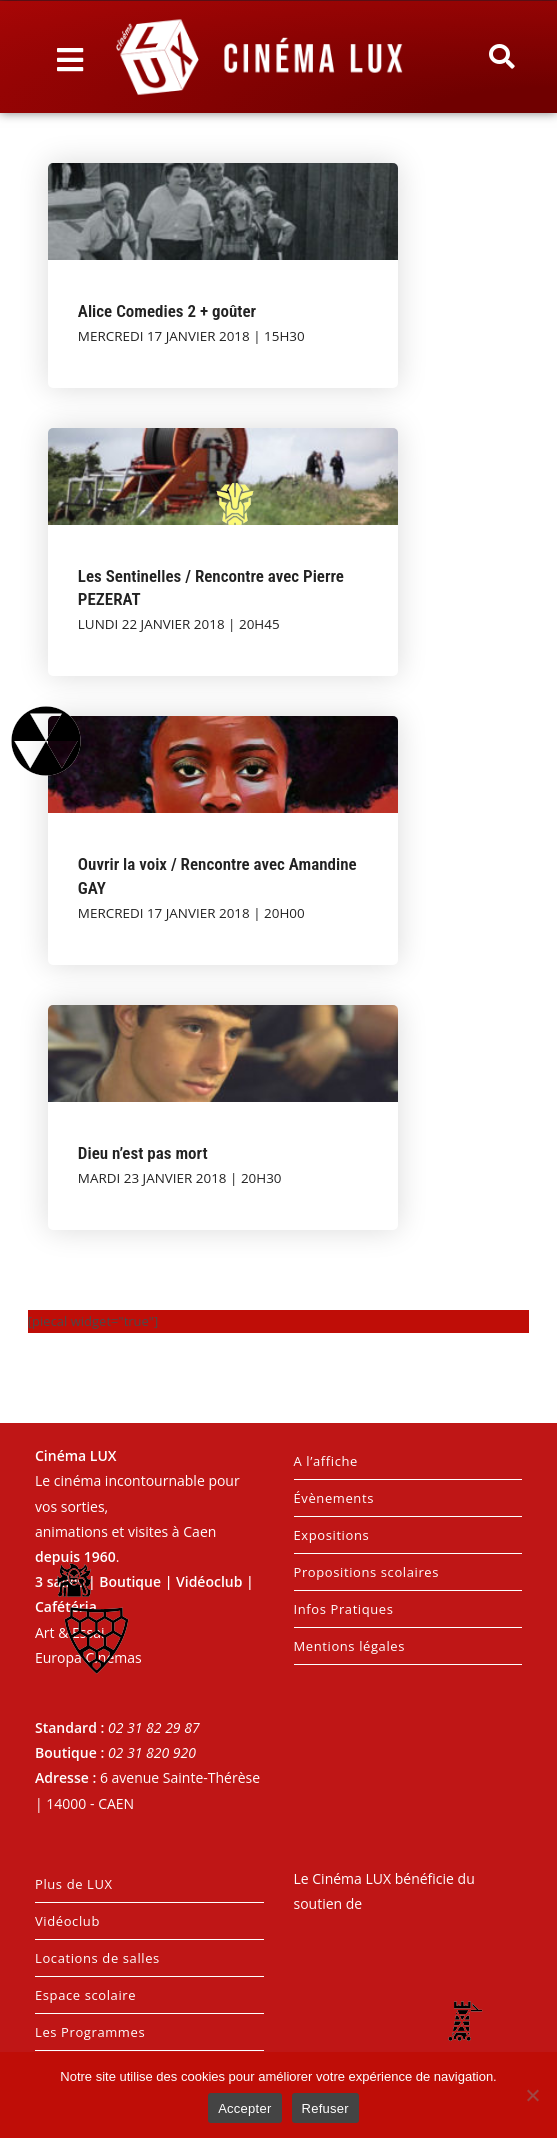 The height and width of the screenshot is (2138, 557). What do you see at coordinates (96, 1640) in the screenshot?
I see `equip or select a defensive shield item` at bounding box center [96, 1640].